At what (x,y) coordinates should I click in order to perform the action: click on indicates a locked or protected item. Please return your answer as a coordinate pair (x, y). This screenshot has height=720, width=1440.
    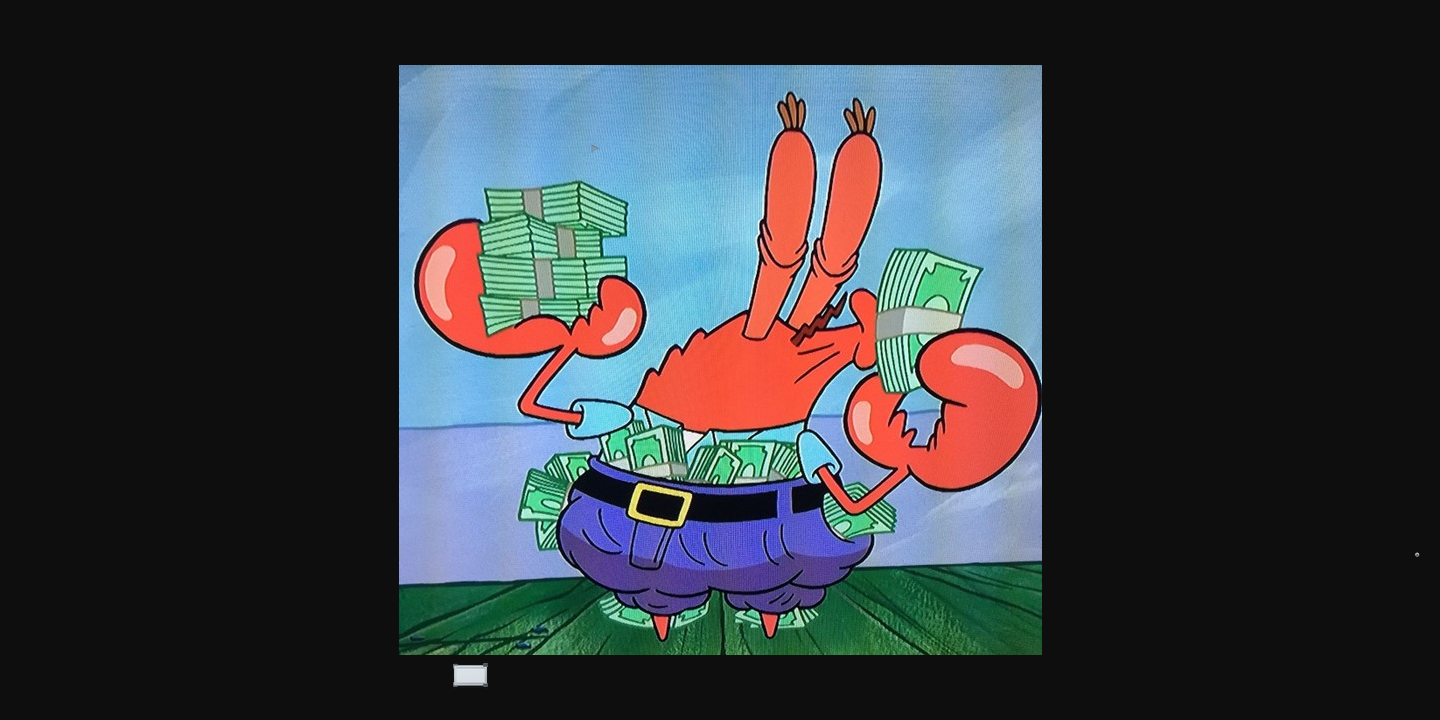
    Looking at the image, I should click on (1424, 547).